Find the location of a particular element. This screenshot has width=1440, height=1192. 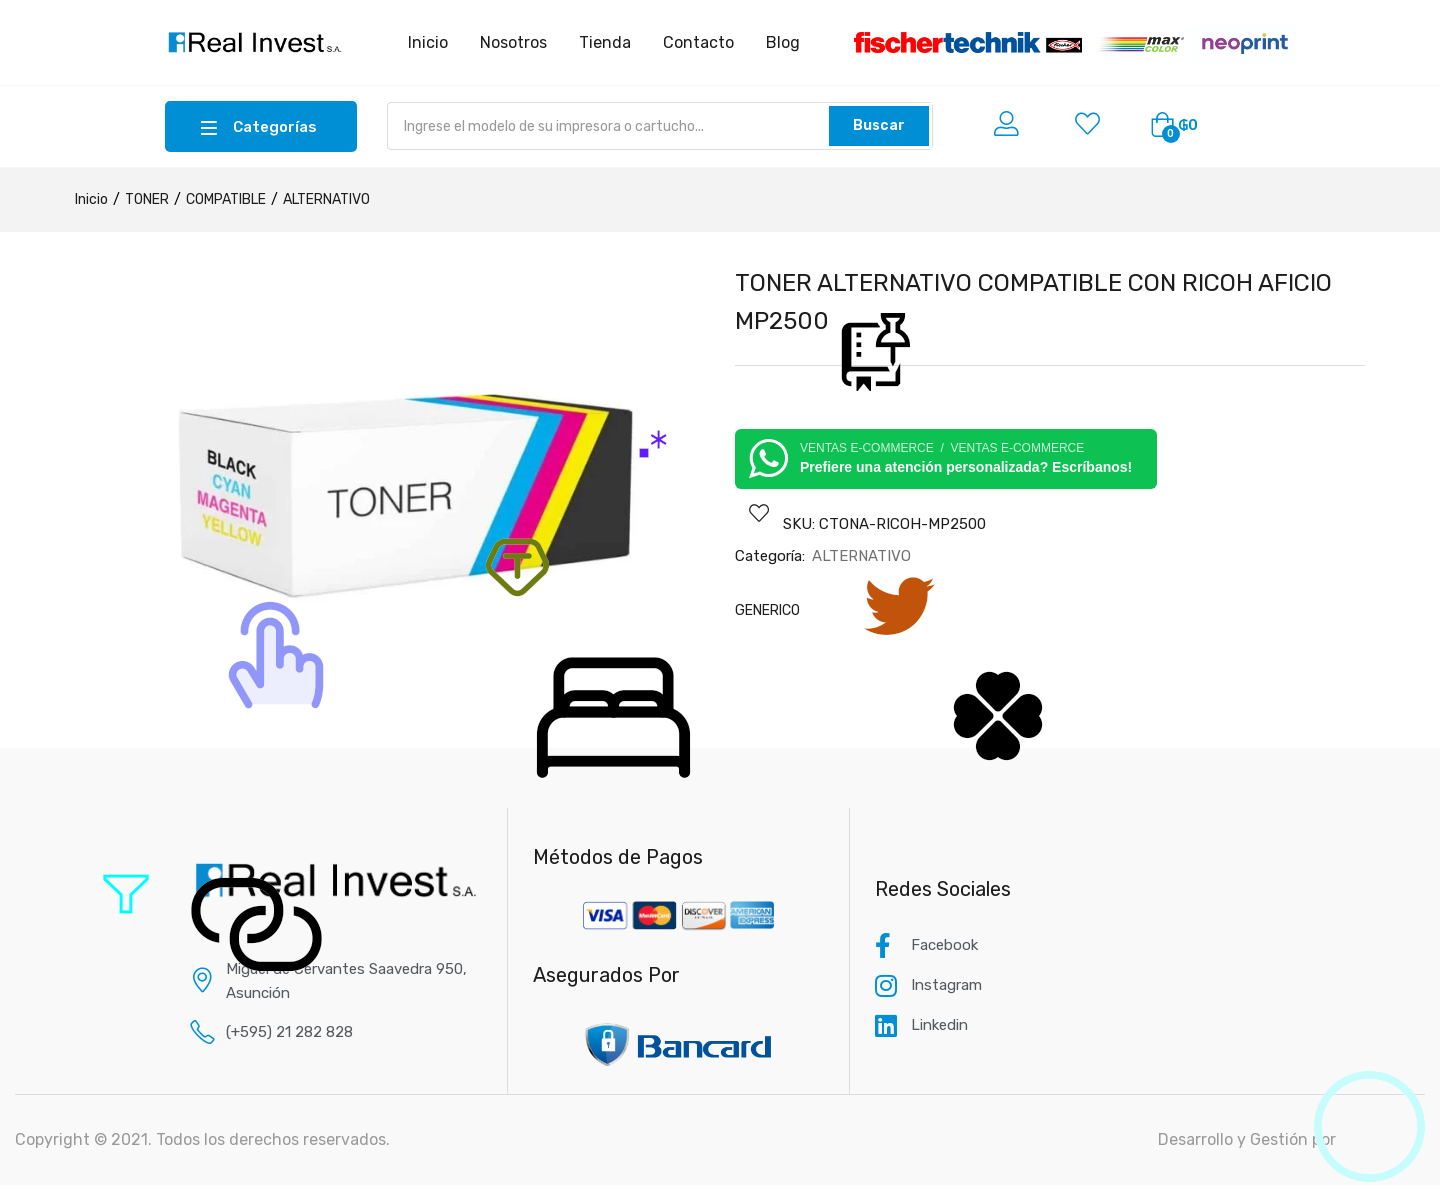

insert or create a hyperlink is located at coordinates (256, 924).